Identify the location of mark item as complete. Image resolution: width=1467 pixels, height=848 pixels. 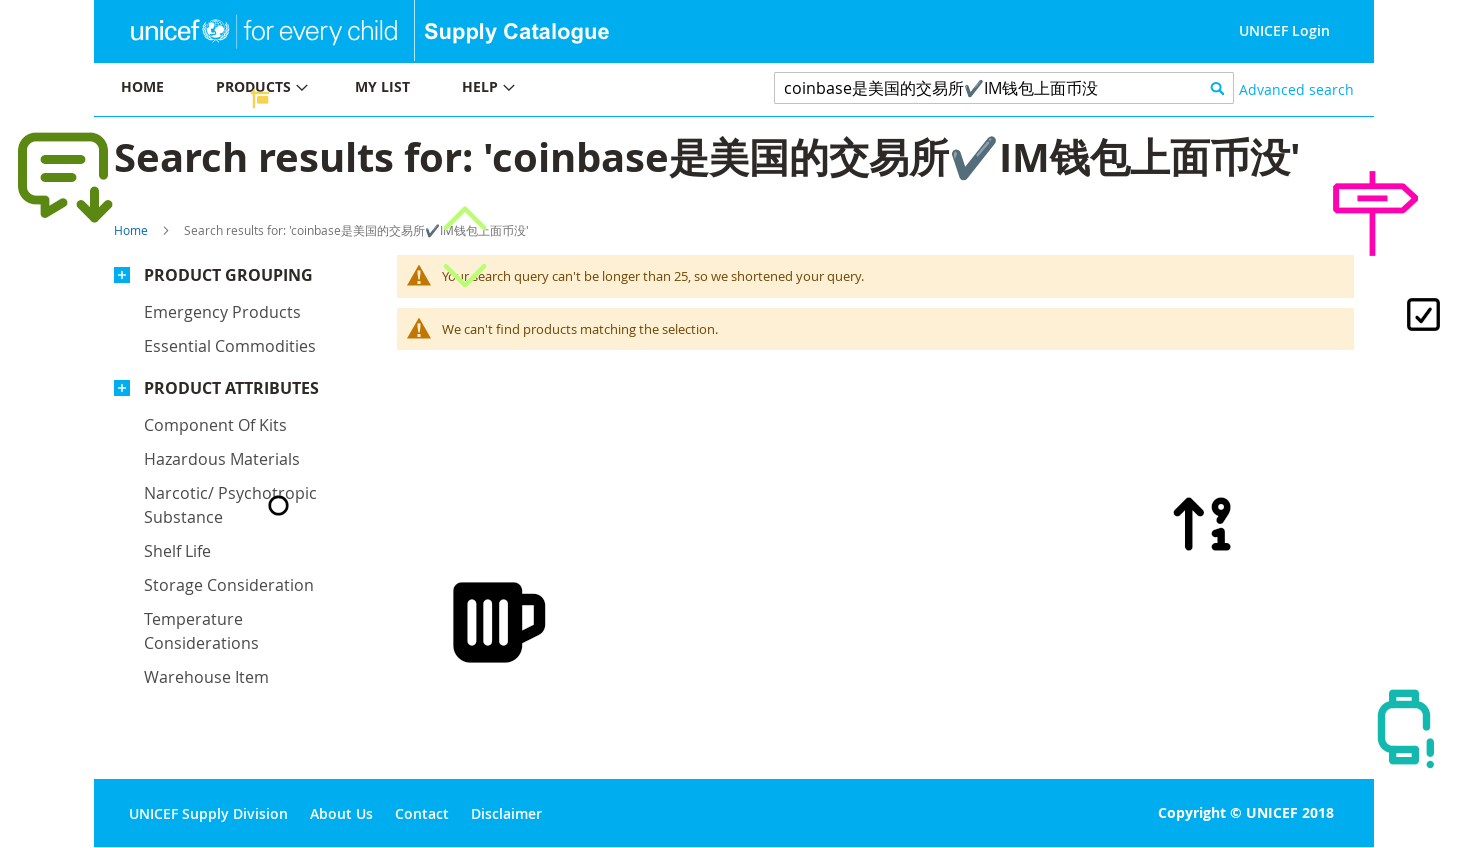
(1423, 314).